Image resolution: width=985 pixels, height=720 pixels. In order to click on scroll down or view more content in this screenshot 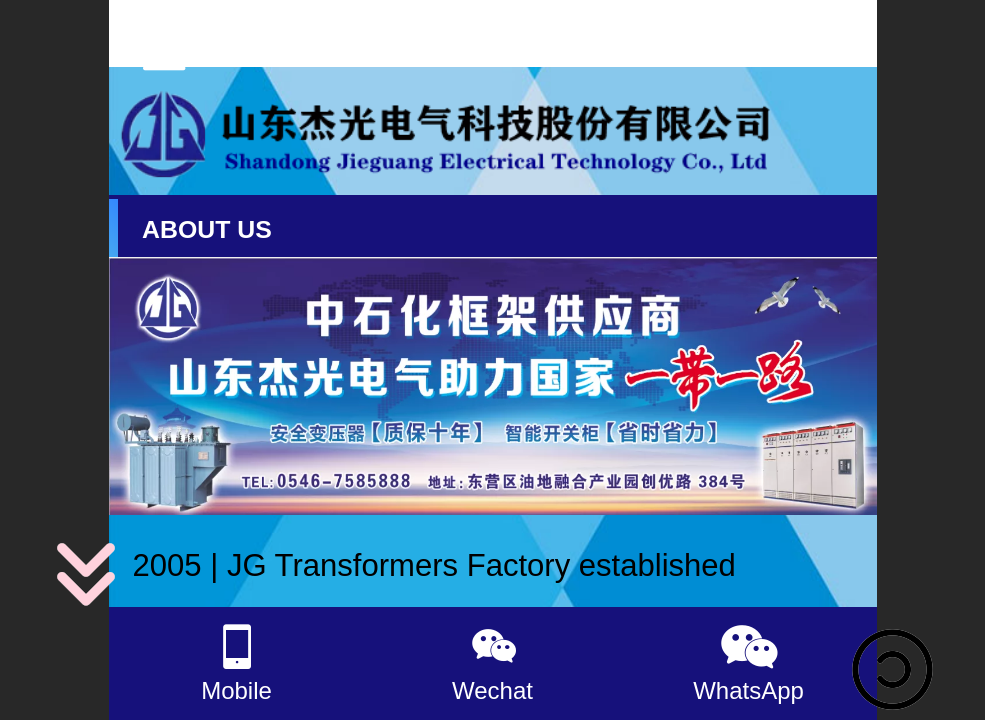, I will do `click(86, 572)`.